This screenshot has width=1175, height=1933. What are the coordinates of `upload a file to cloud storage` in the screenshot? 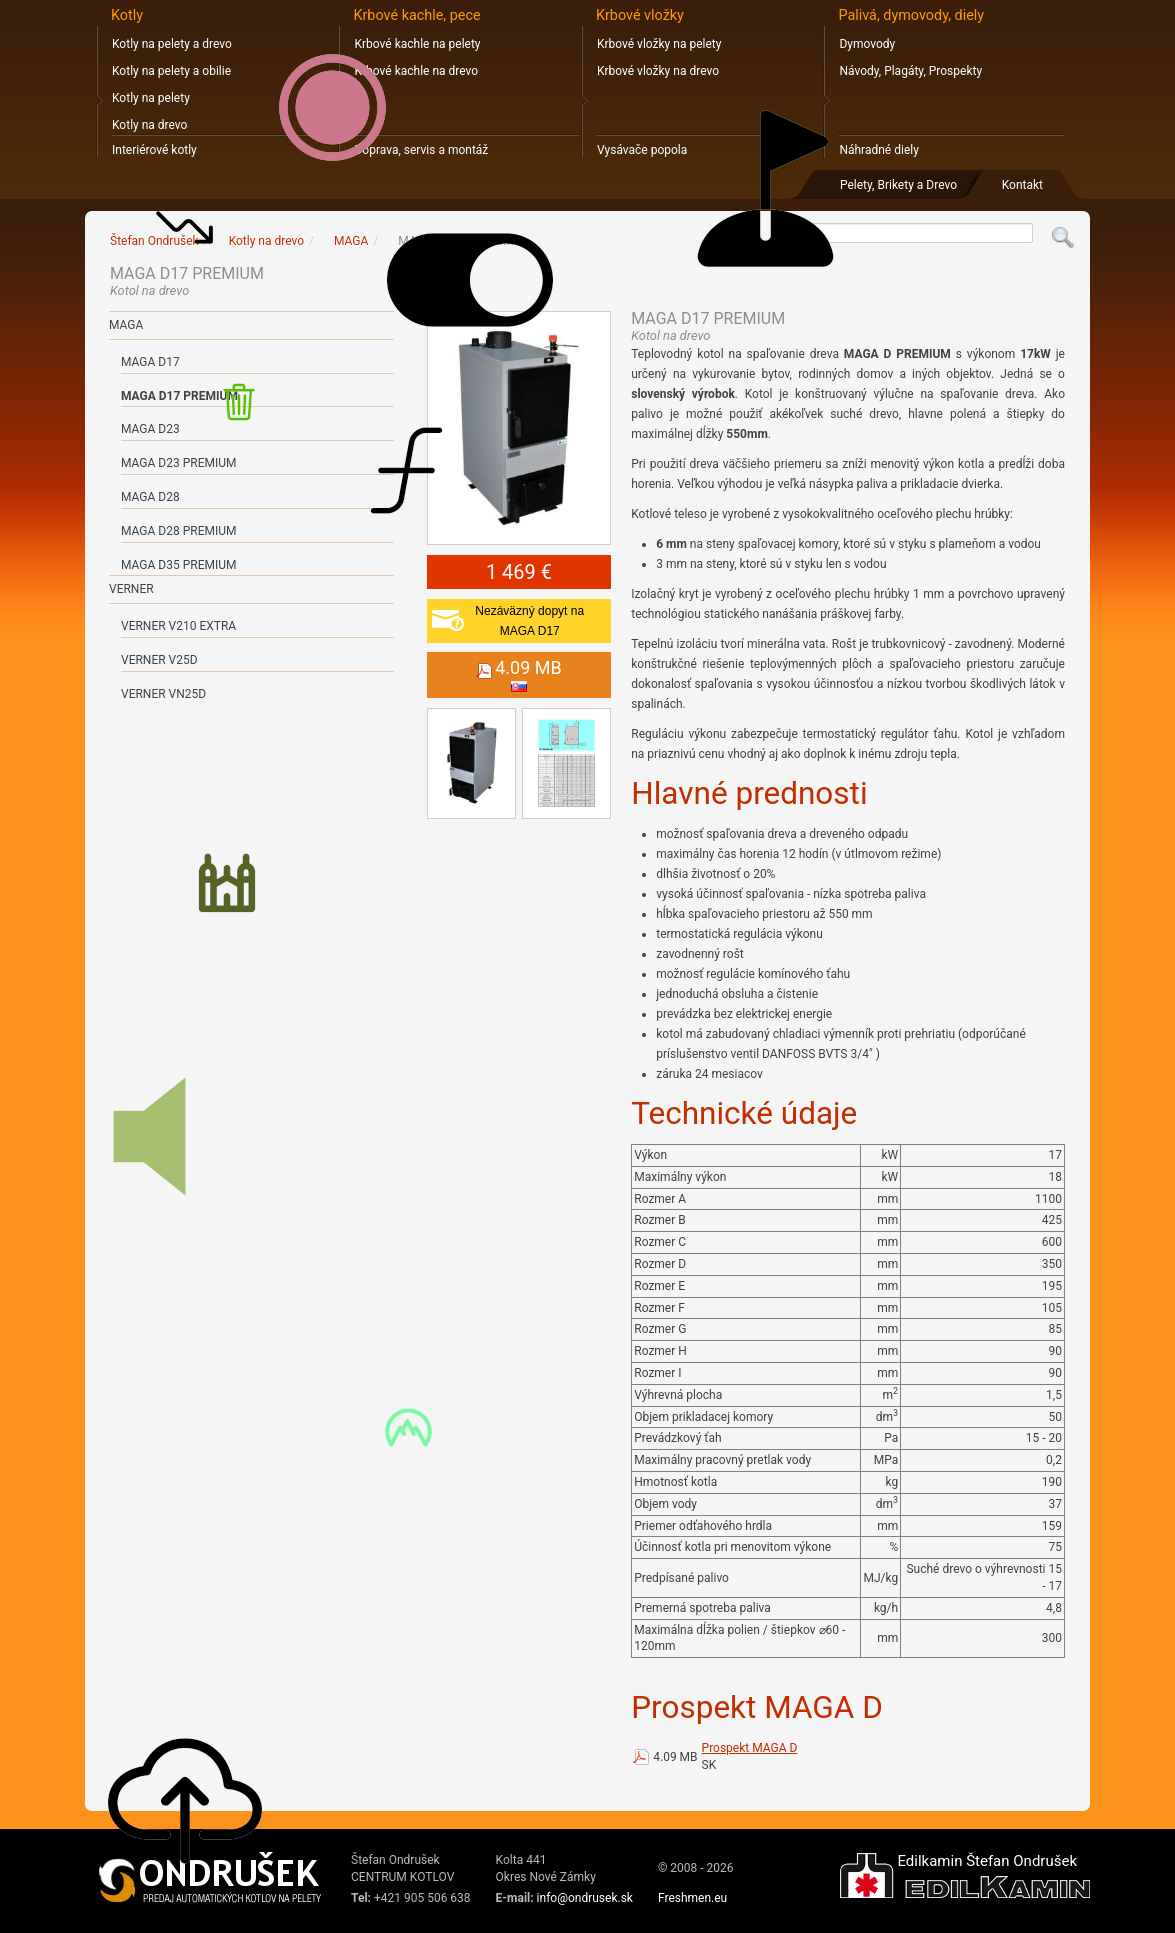 It's located at (185, 1801).